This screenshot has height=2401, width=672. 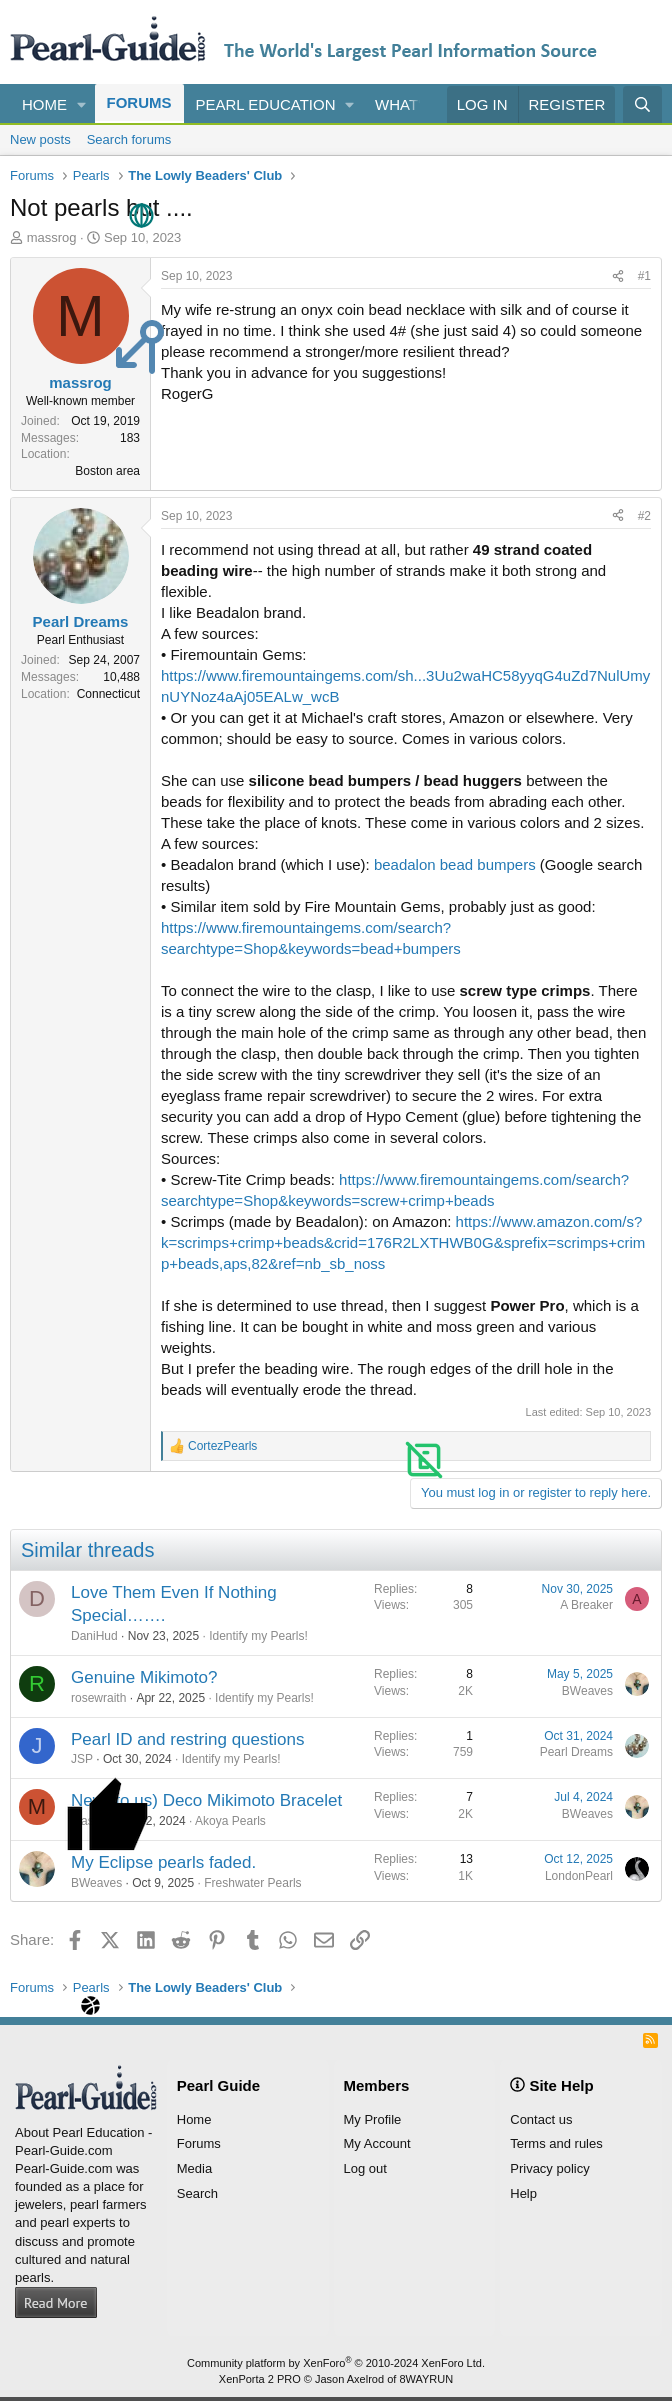 I want to click on take the first left exit at the roundabout, so click(x=140, y=347).